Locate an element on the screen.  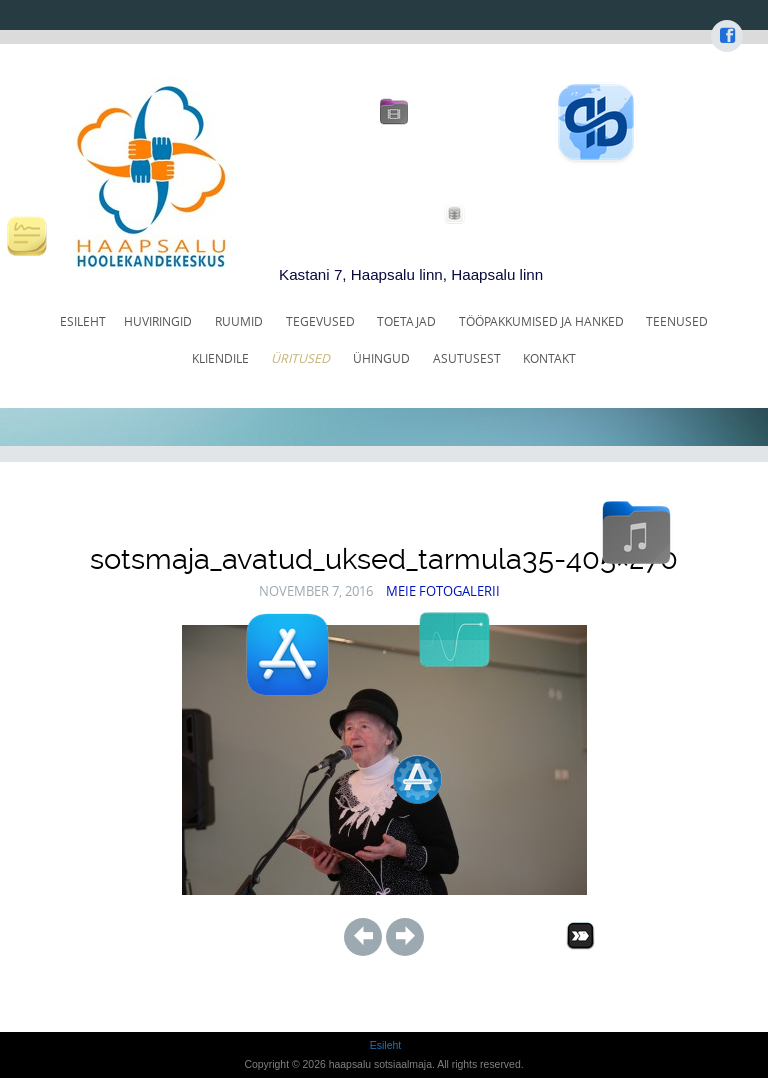
launch qutebrowser web browser is located at coordinates (596, 122).